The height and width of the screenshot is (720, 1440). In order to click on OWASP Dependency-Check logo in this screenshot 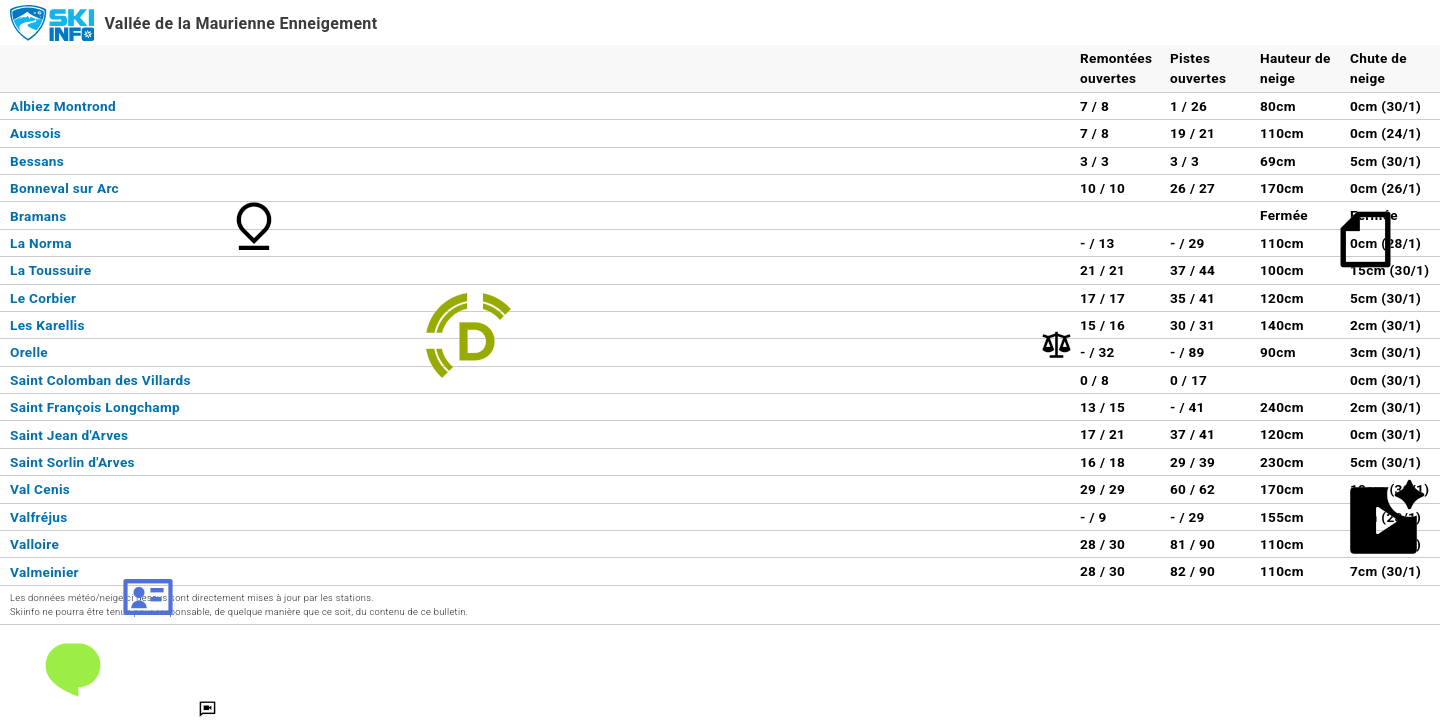, I will do `click(468, 335)`.